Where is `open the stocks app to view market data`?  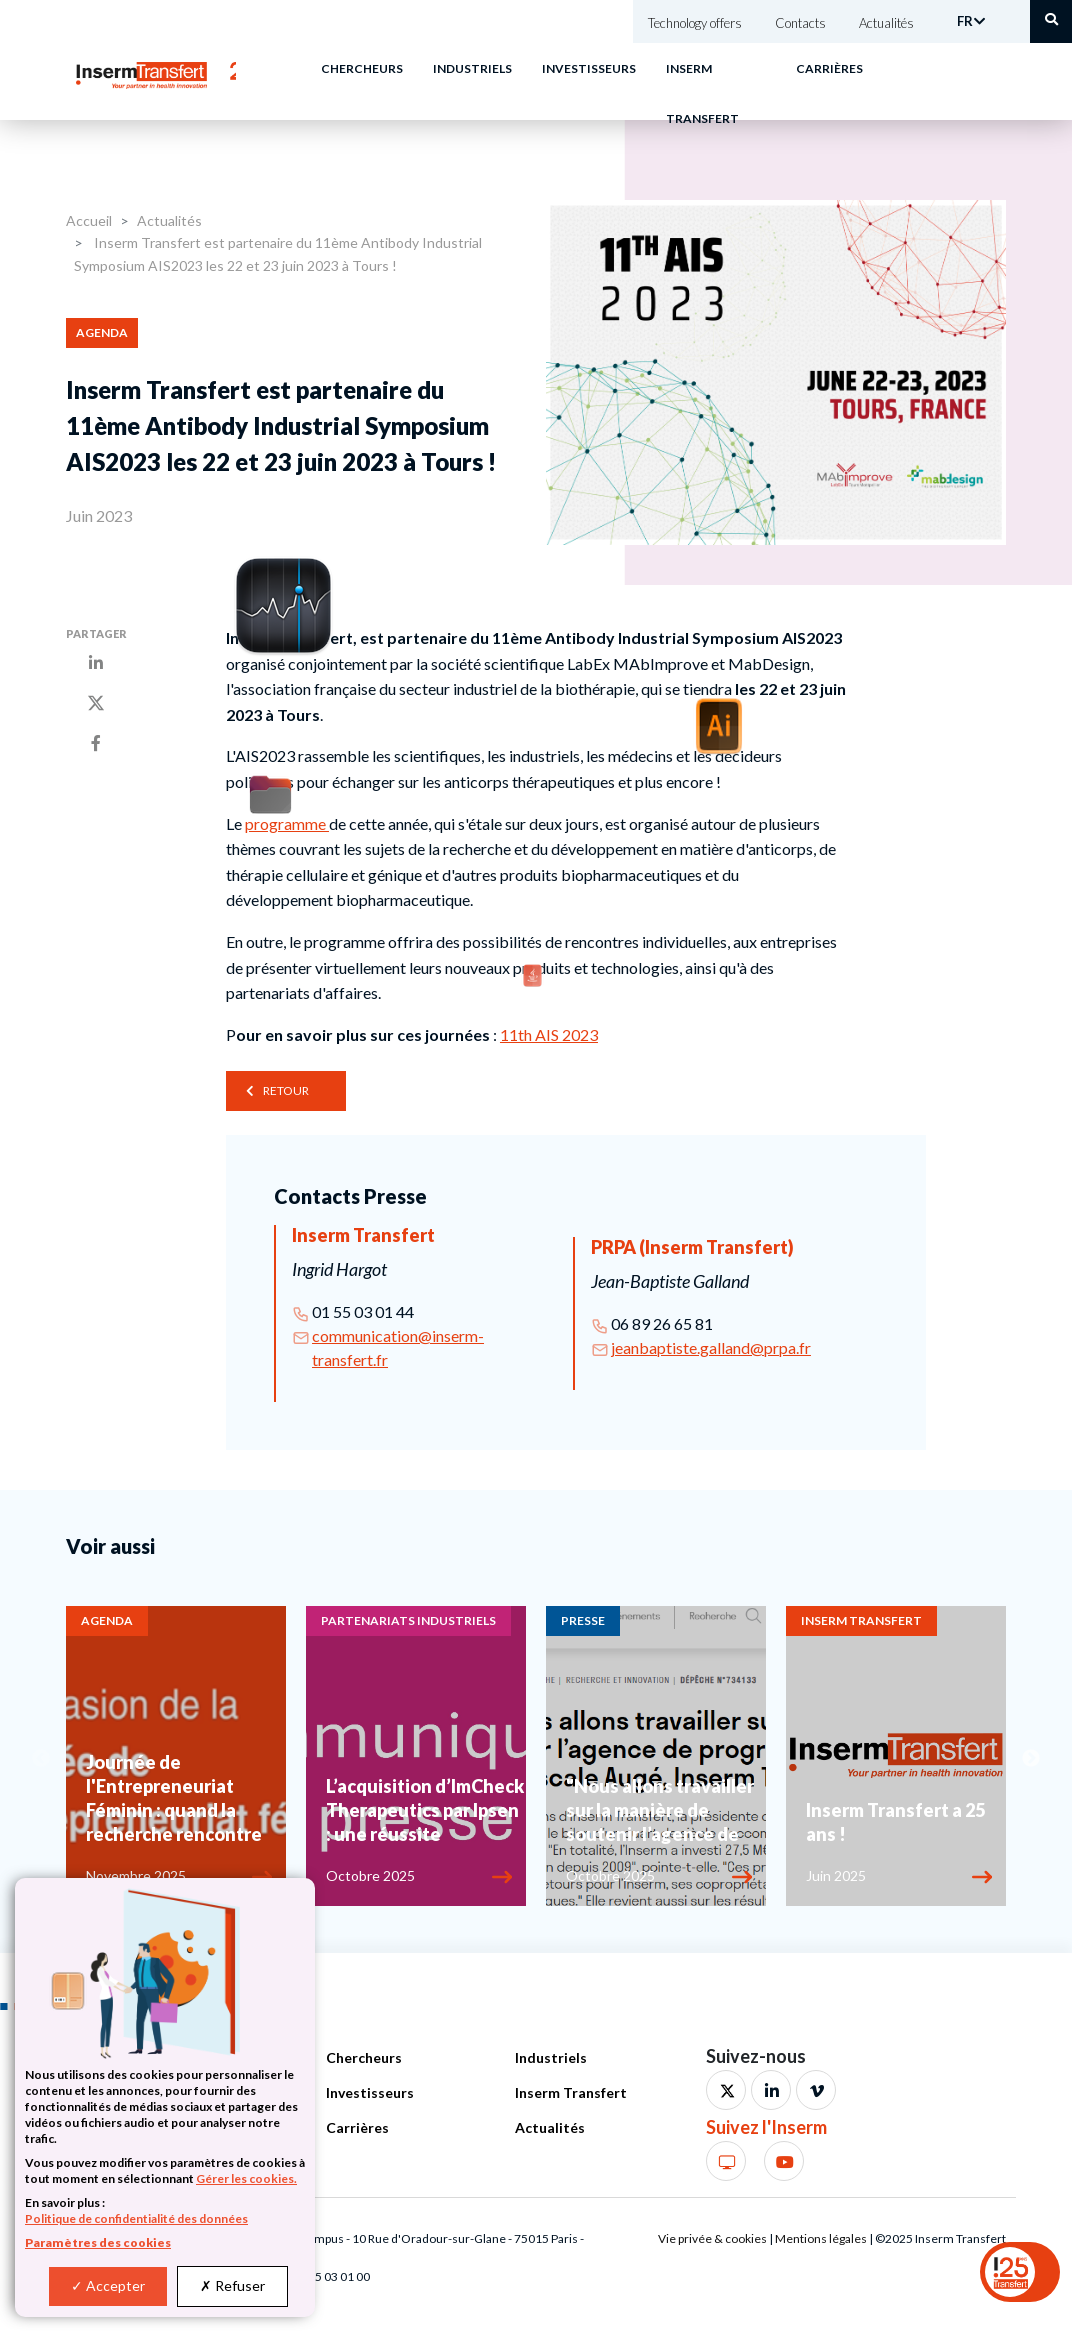
open the stocks app to view market data is located at coordinates (283, 605).